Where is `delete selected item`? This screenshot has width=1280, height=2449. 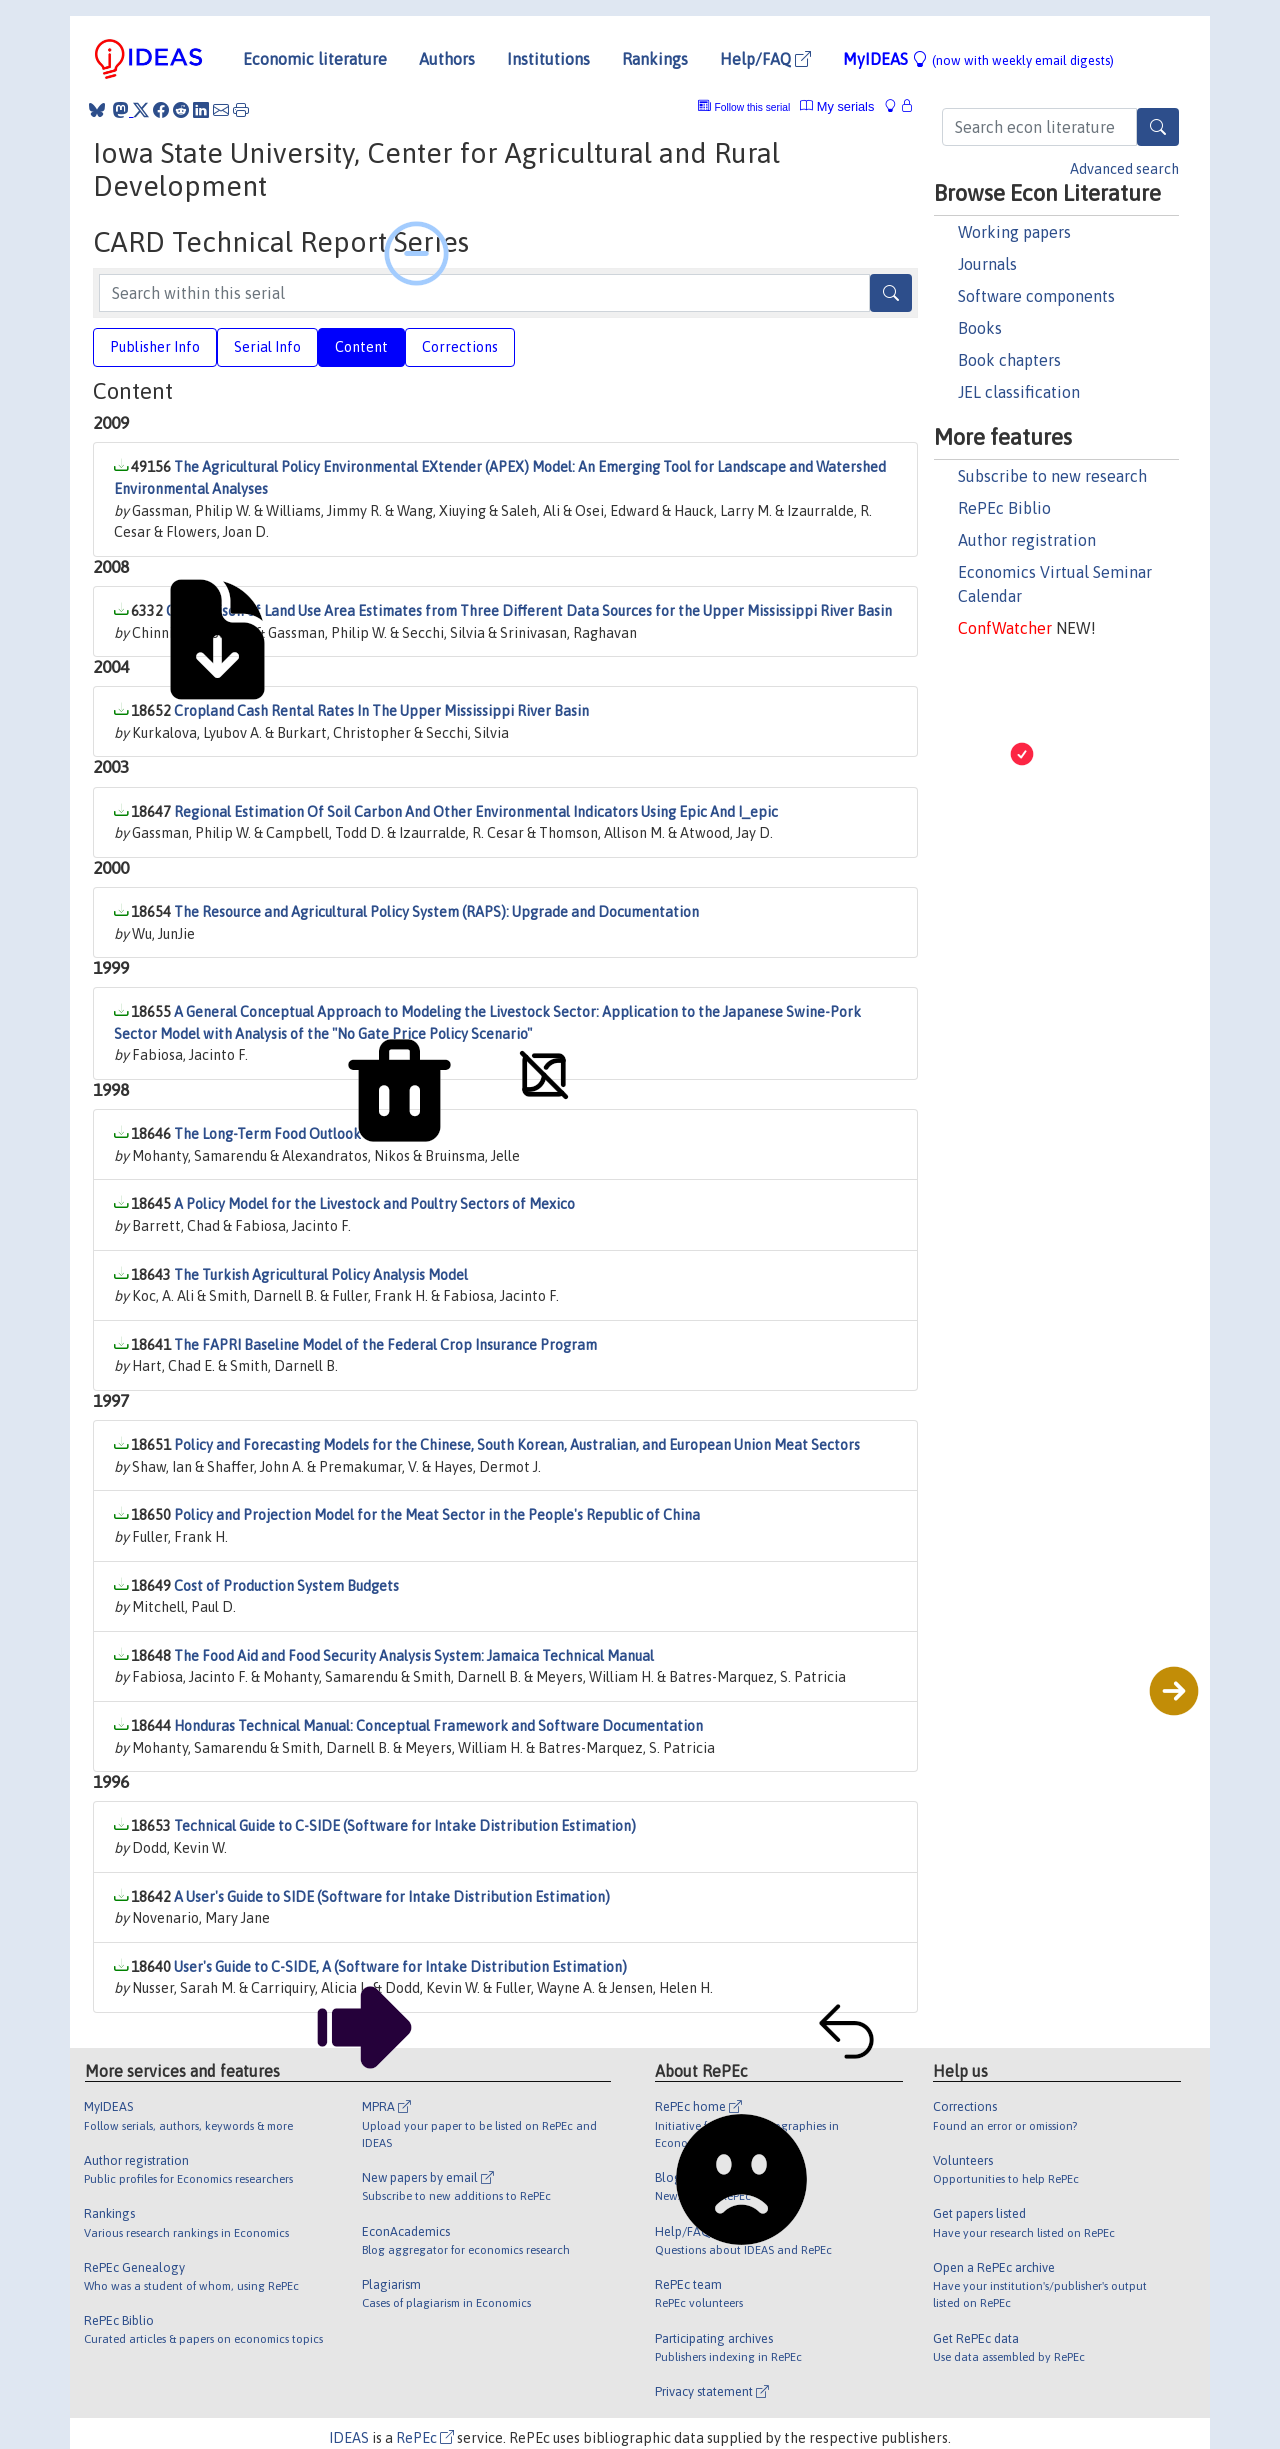 delete selected item is located at coordinates (399, 1090).